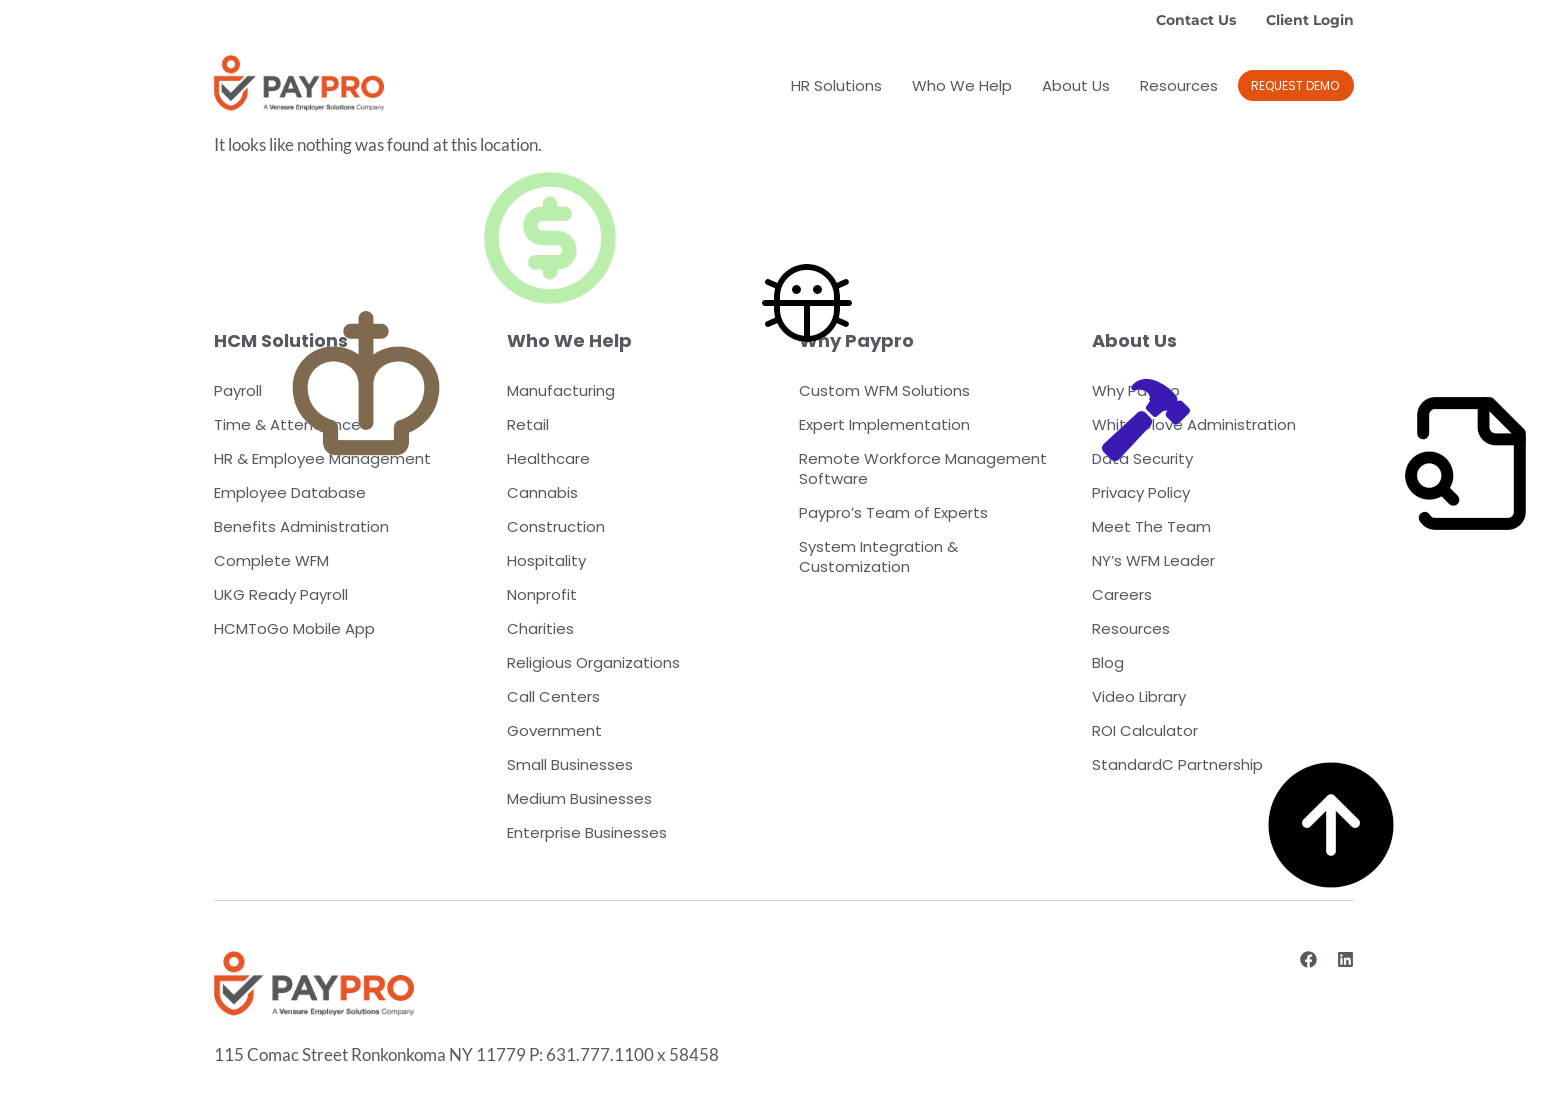 The height and width of the screenshot is (1118, 1568). Describe the element at coordinates (807, 303) in the screenshot. I see `report a bug or issue` at that location.